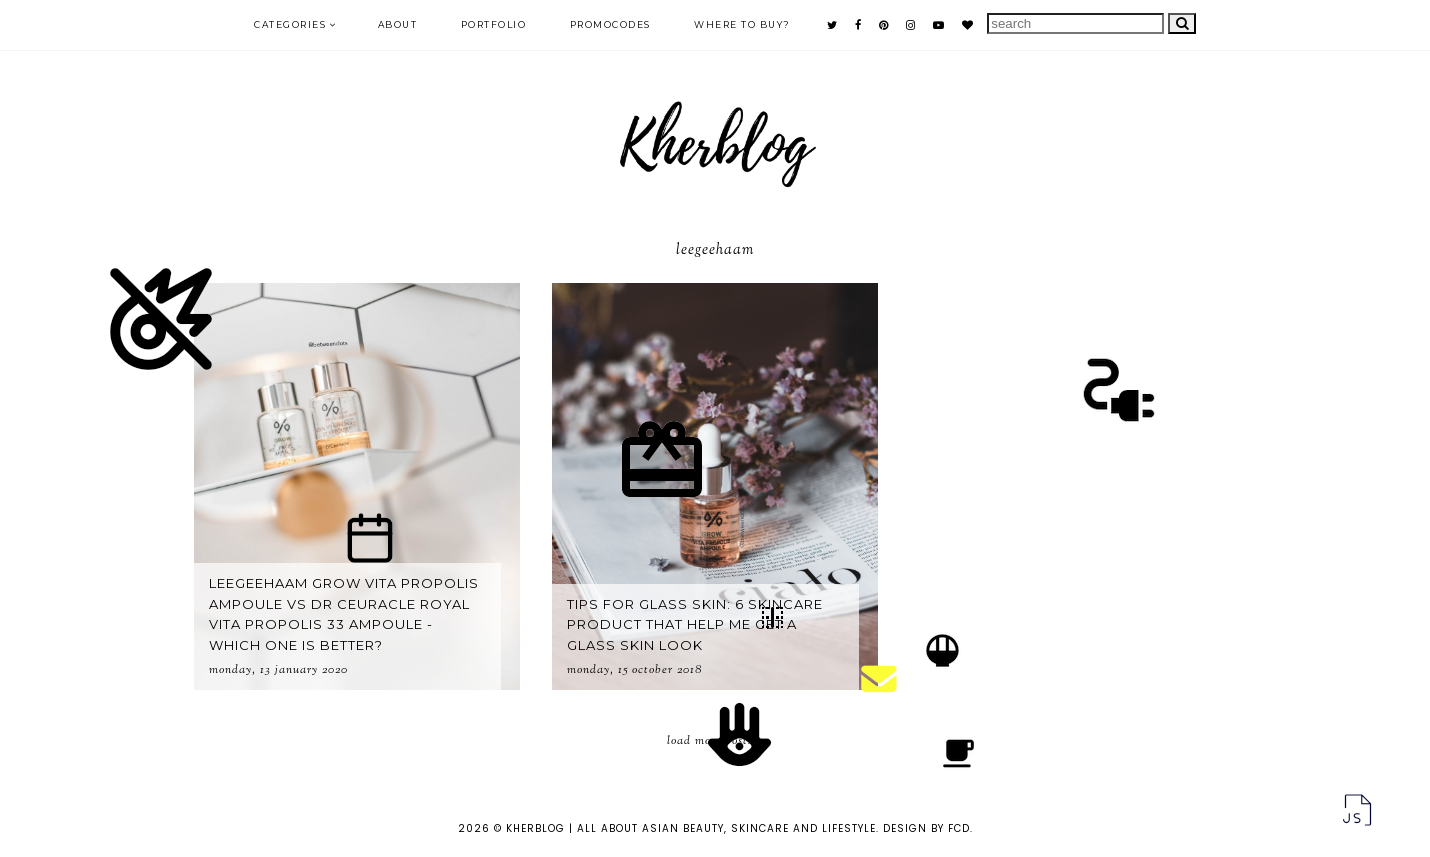 This screenshot has height=857, width=1430. Describe the element at coordinates (662, 461) in the screenshot. I see `view or redeem a gift card` at that location.